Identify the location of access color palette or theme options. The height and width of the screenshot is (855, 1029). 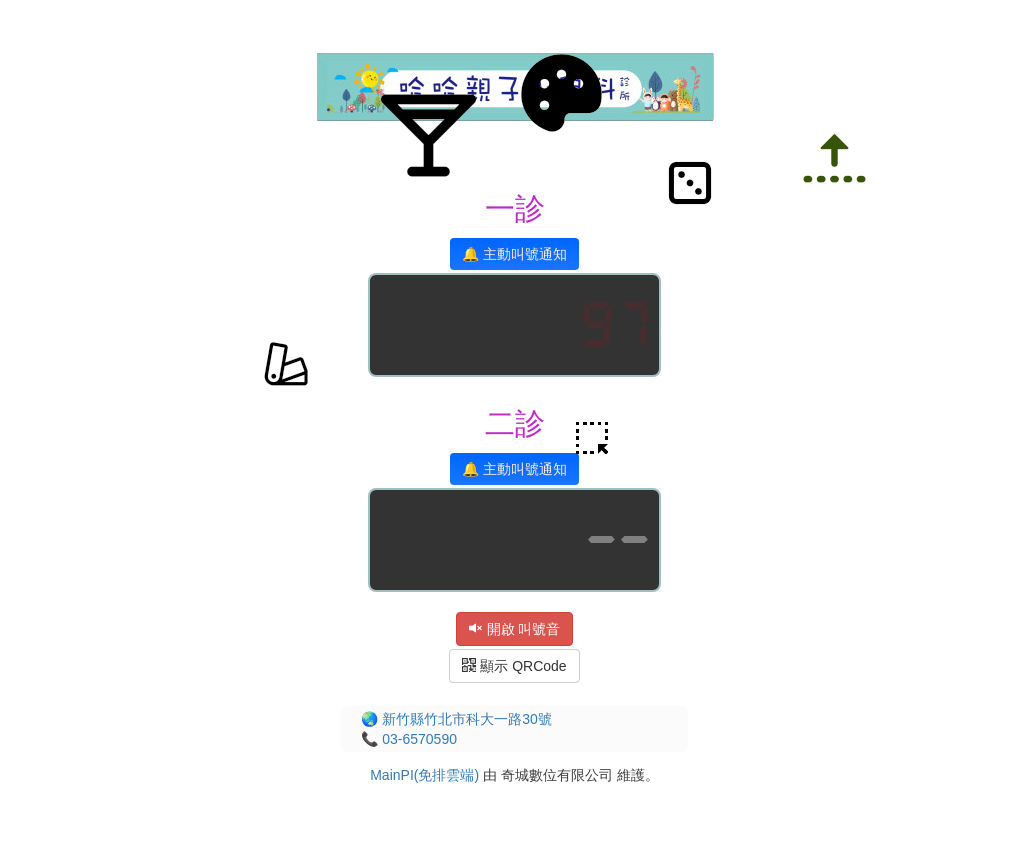
(284, 365).